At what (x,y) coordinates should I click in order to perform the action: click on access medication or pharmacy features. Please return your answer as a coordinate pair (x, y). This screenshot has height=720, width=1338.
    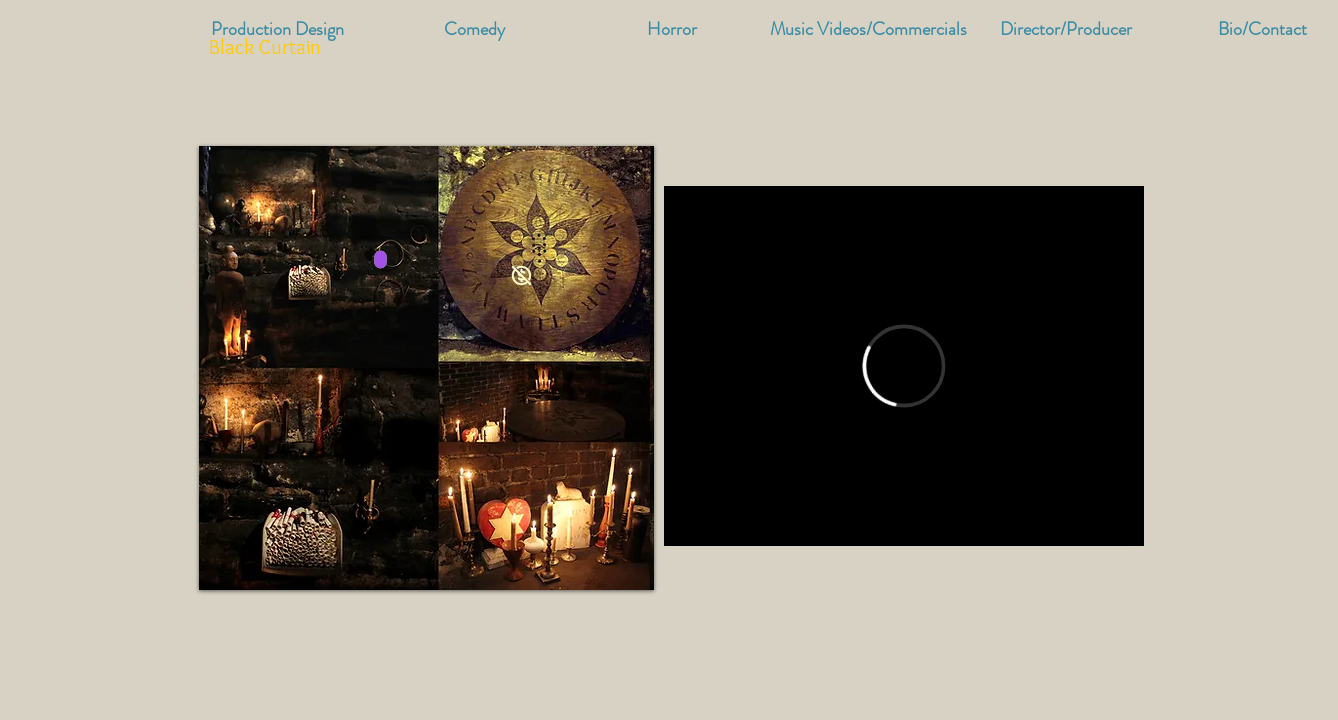
    Looking at the image, I should click on (380, 259).